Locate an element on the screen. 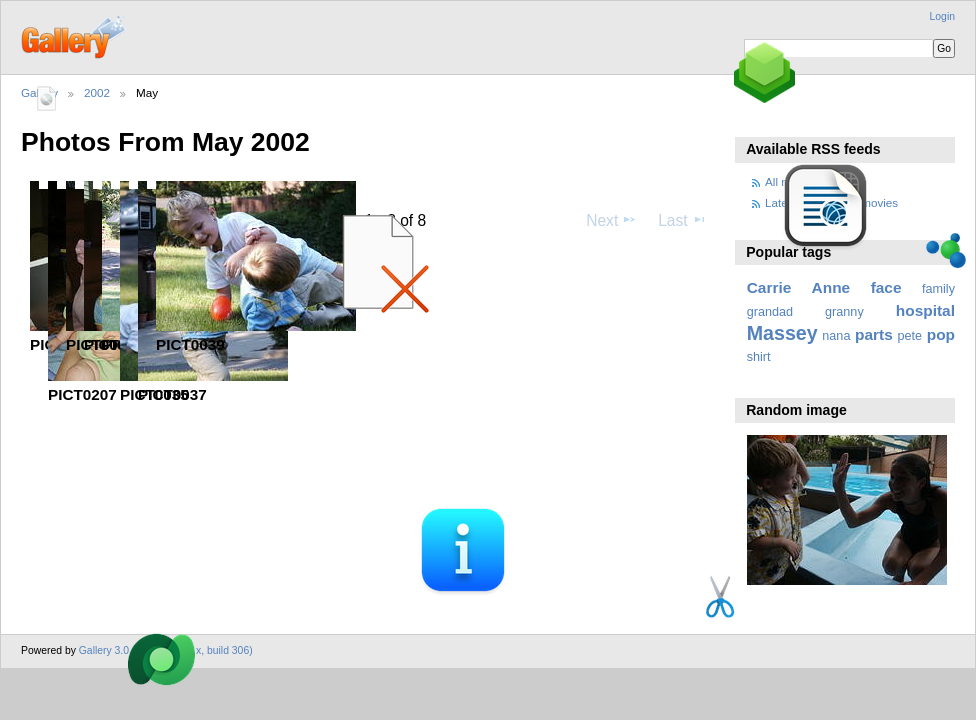 Image resolution: width=976 pixels, height=720 pixels. cut selected content to clipboard is located at coordinates (720, 596).